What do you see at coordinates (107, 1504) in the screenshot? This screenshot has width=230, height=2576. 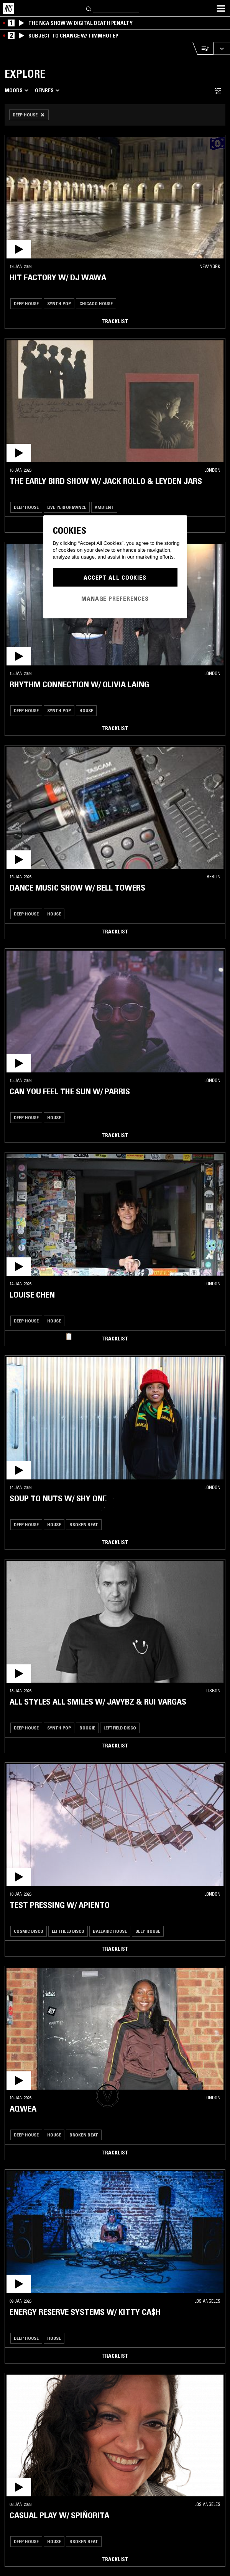 I see `bring window to front` at bounding box center [107, 1504].